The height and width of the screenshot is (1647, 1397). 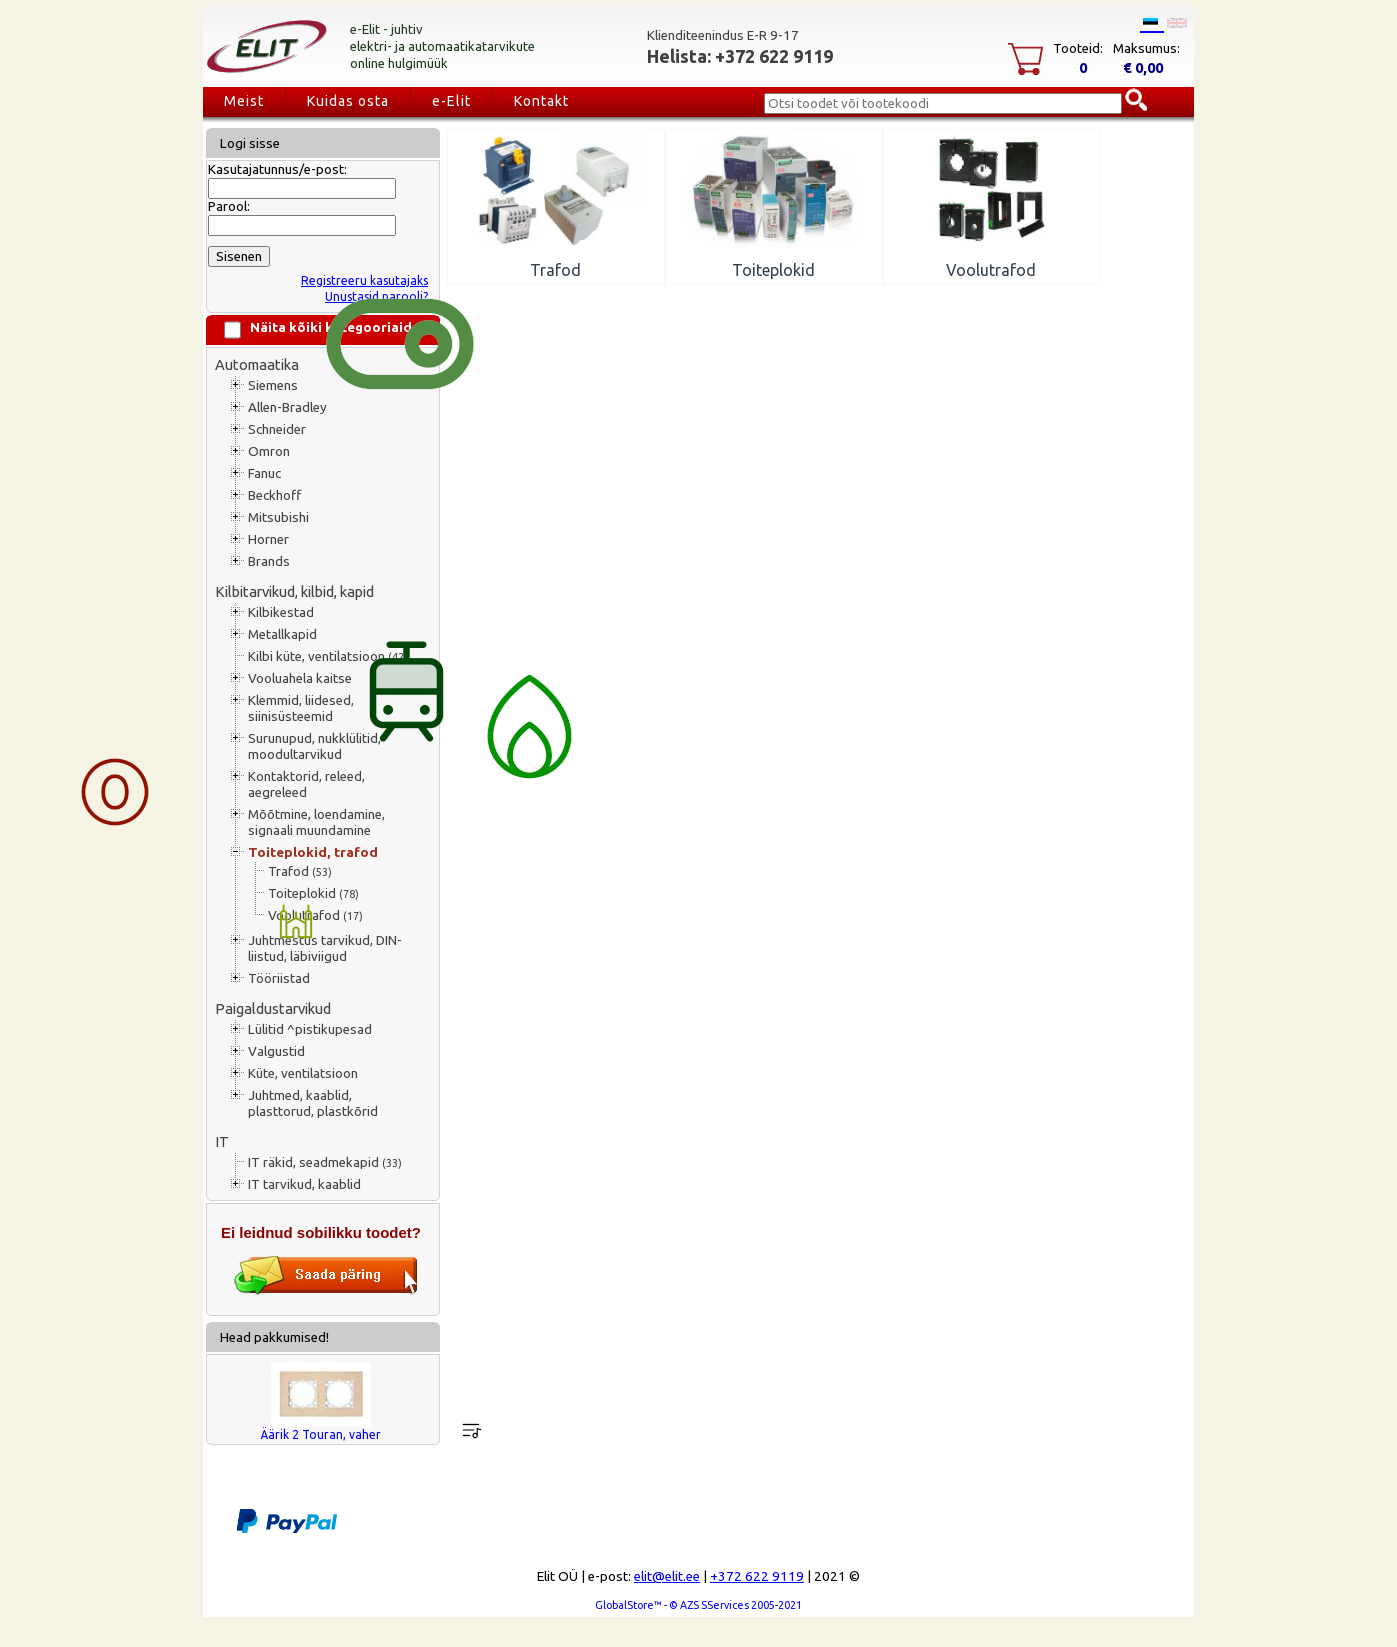 What do you see at coordinates (115, 792) in the screenshot?
I see `indicates zero items or notifications` at bounding box center [115, 792].